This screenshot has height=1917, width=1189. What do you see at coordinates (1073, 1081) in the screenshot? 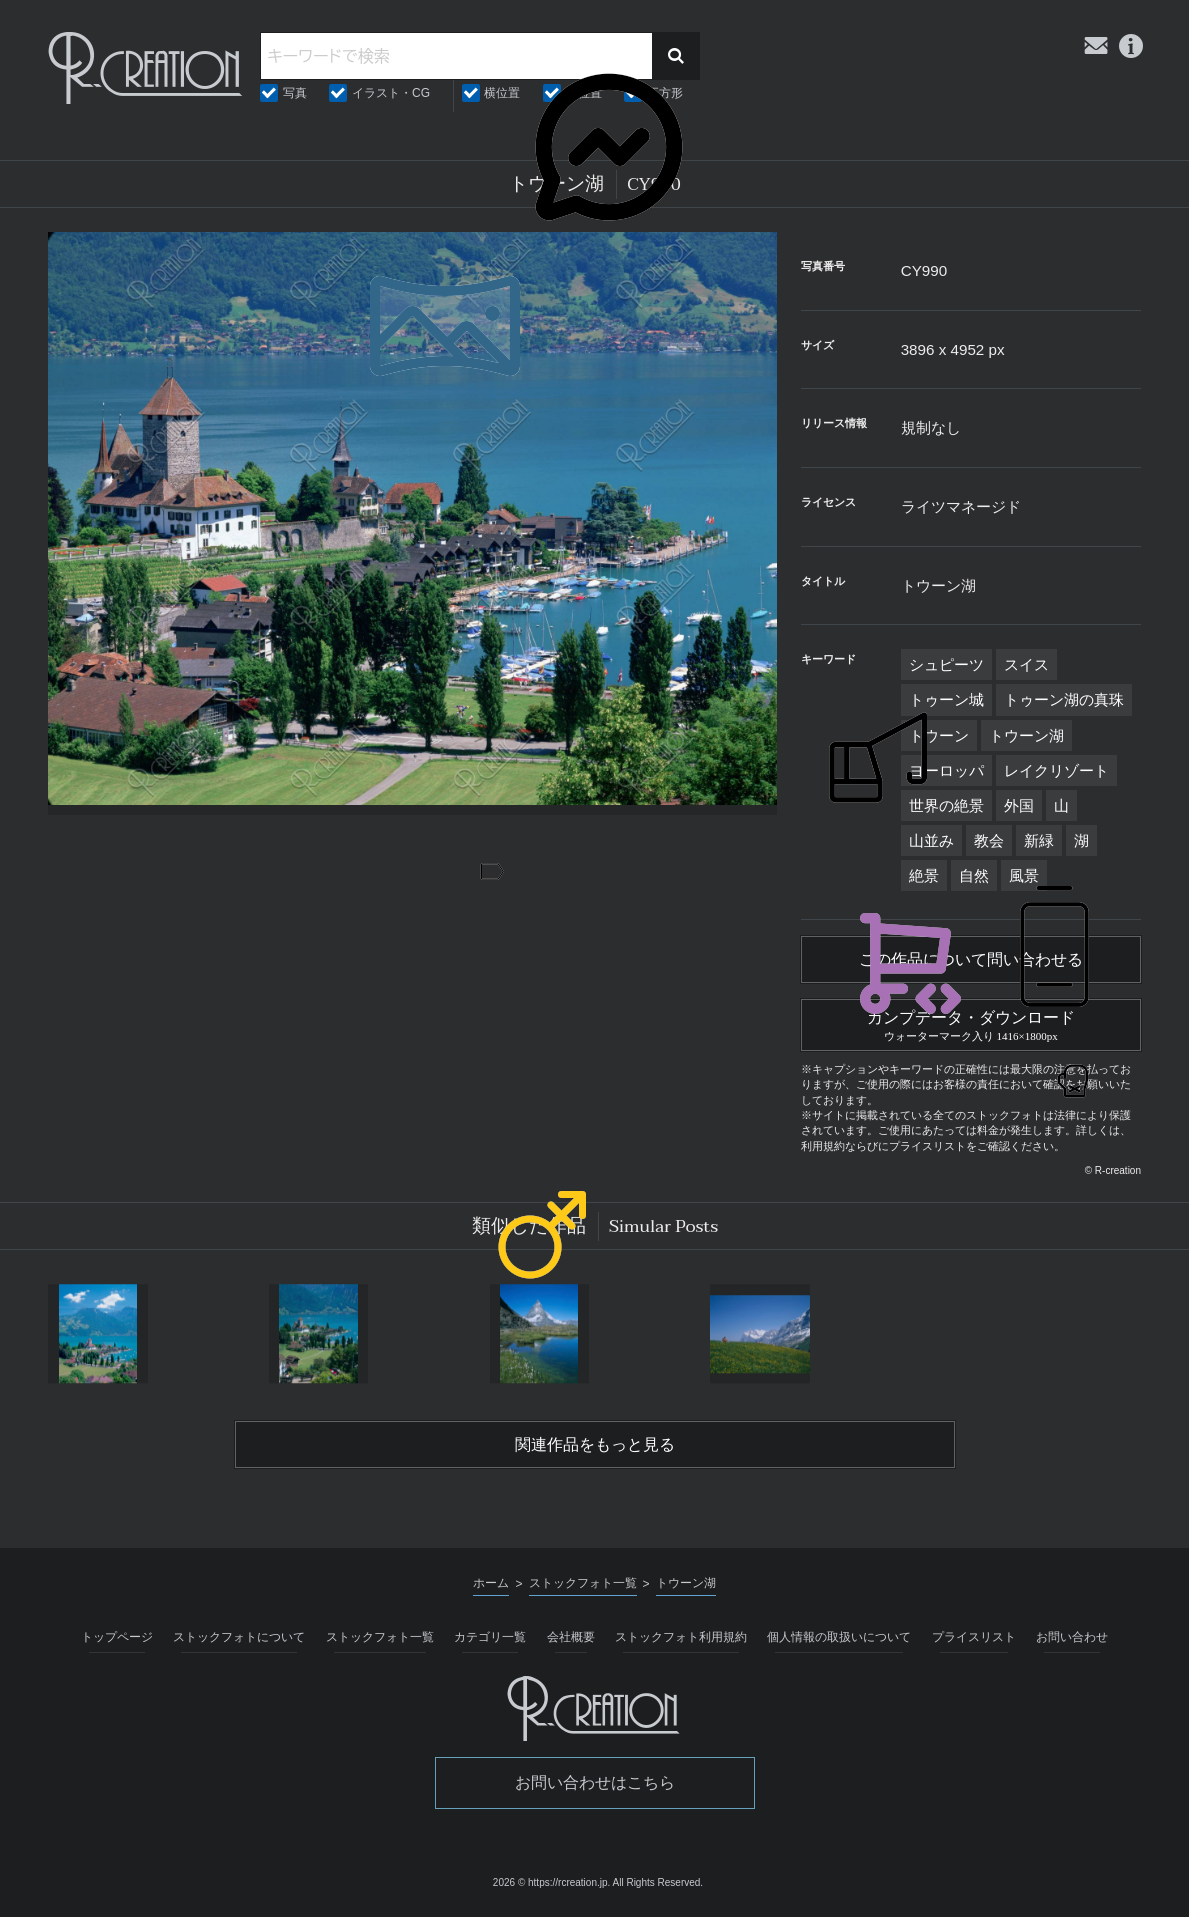
I see `access boxing or martial arts content` at bounding box center [1073, 1081].